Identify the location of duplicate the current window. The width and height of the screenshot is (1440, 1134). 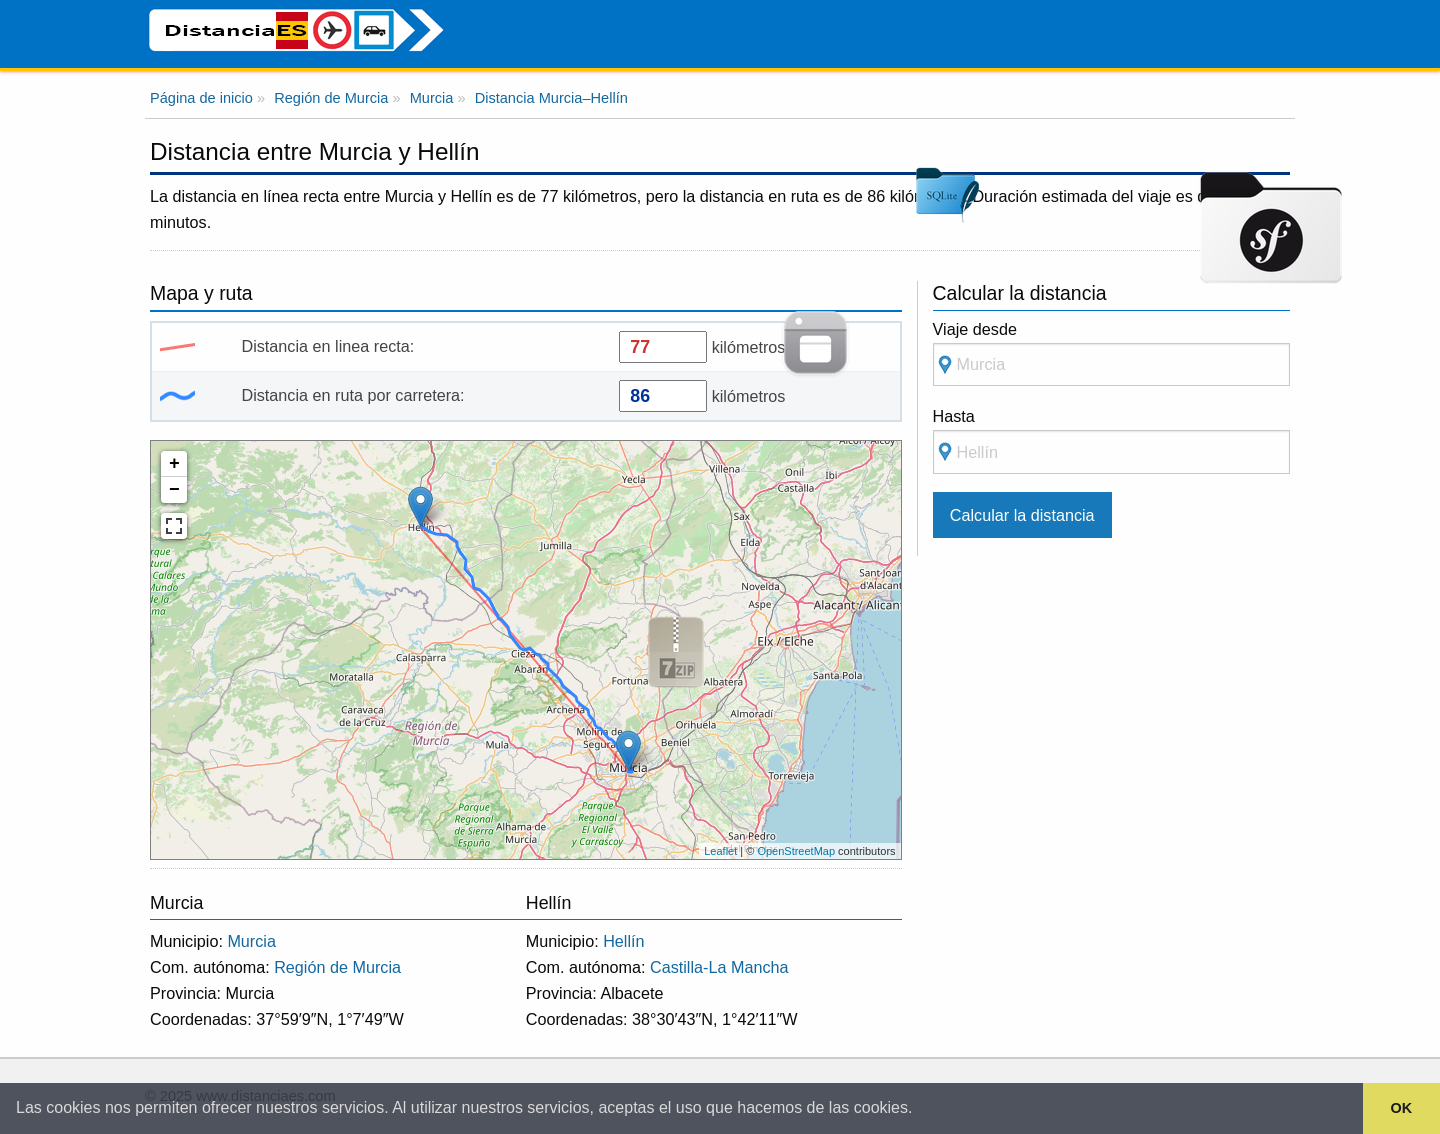
(815, 343).